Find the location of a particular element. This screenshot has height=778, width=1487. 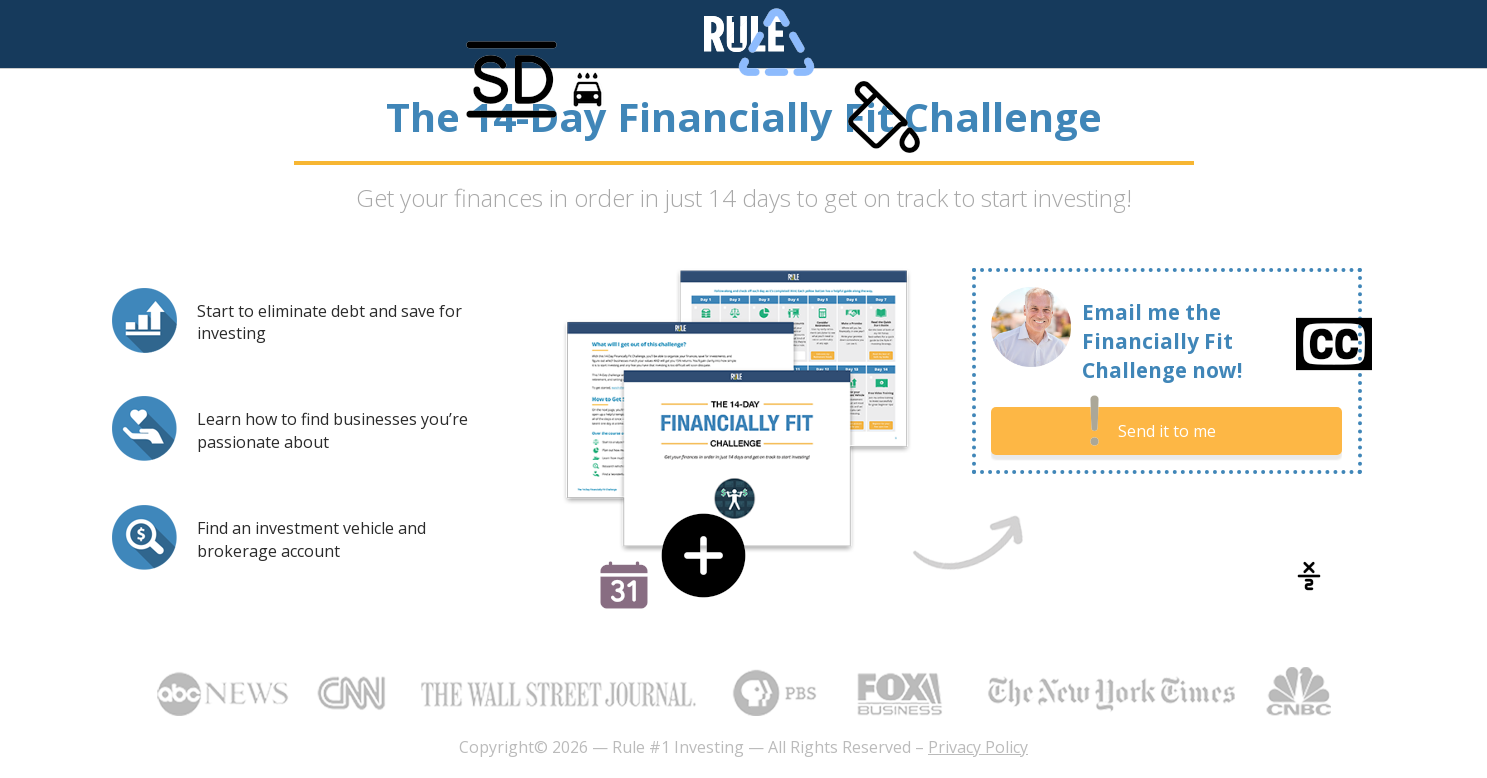

indicates standard definition video quality is located at coordinates (511, 79).